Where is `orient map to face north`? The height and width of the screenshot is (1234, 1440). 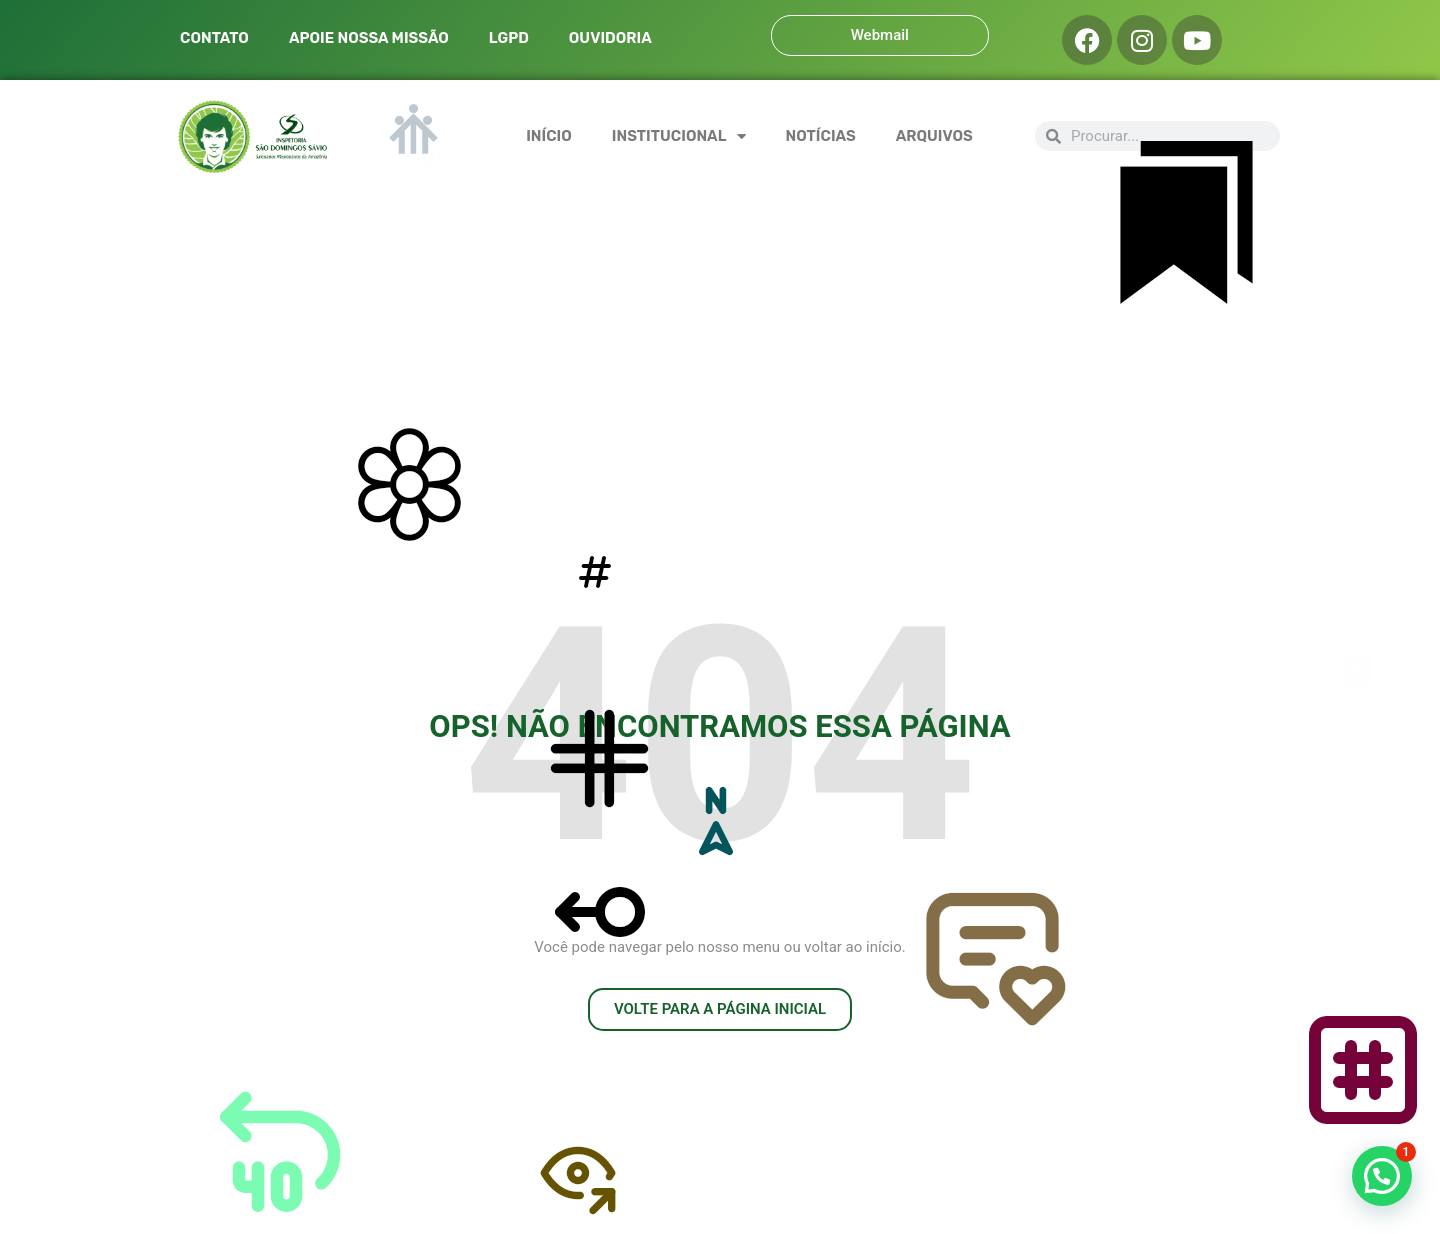 orient map to face north is located at coordinates (716, 821).